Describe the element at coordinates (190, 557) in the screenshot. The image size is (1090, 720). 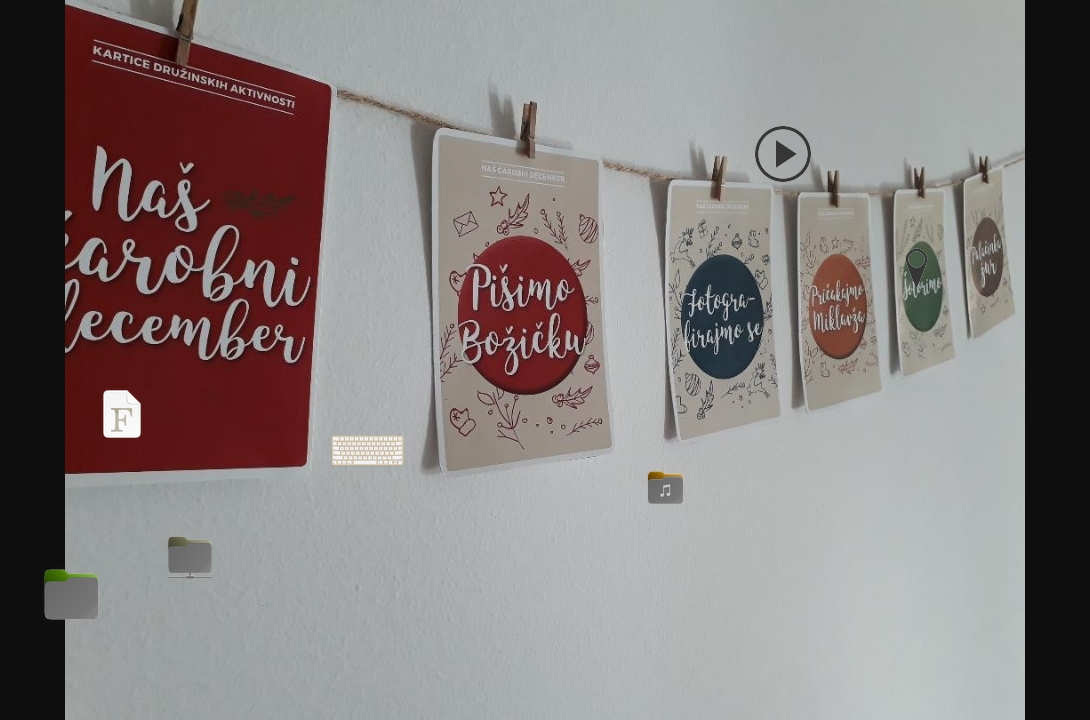
I see `access files stored on a remote server` at that location.